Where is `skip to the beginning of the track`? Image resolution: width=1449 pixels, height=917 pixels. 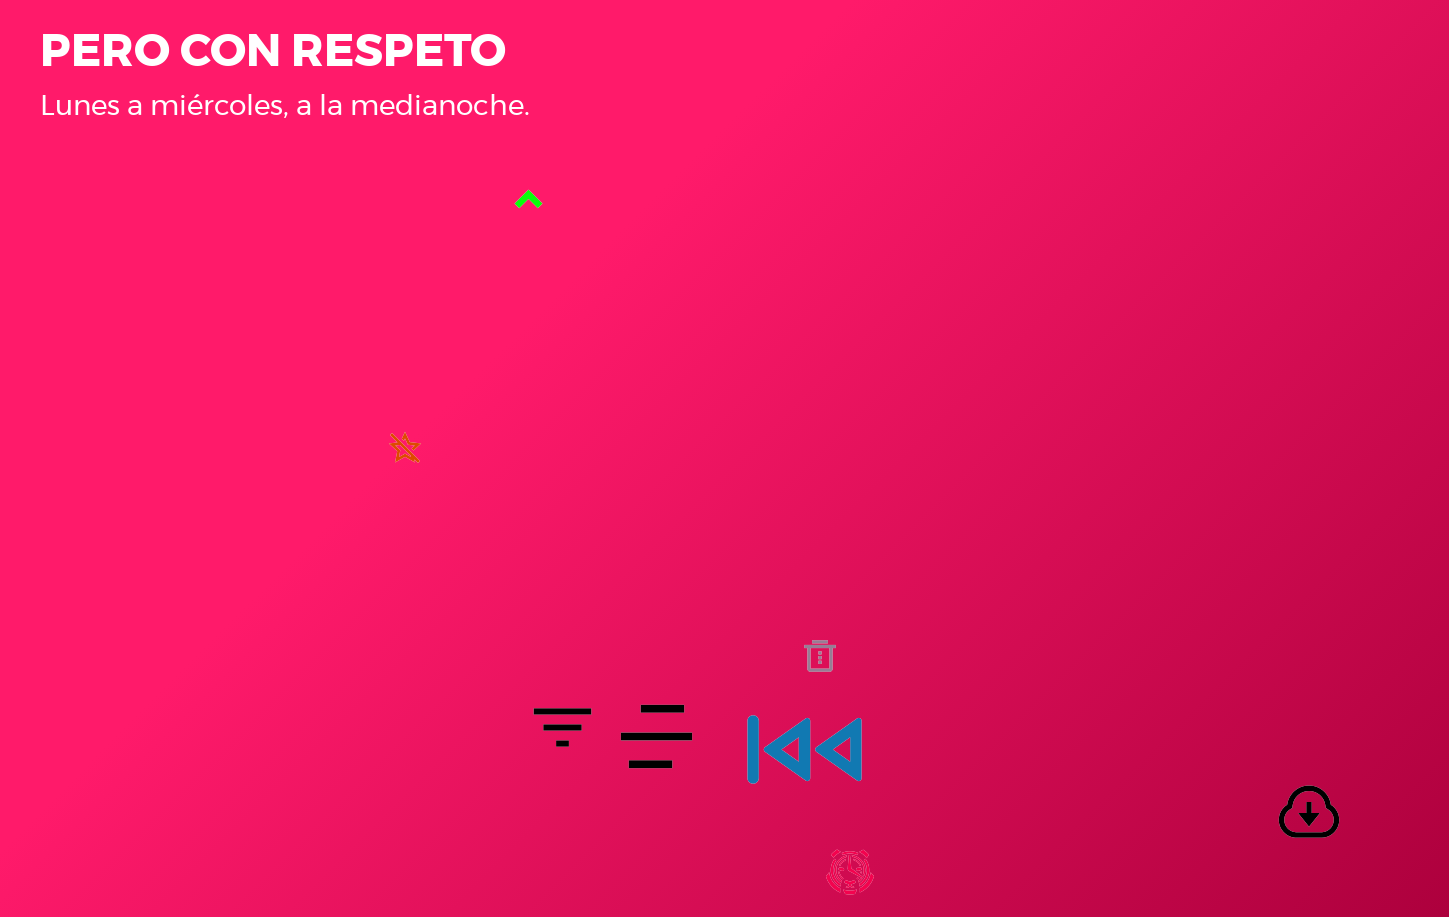
skip to the beginning of the track is located at coordinates (804, 749).